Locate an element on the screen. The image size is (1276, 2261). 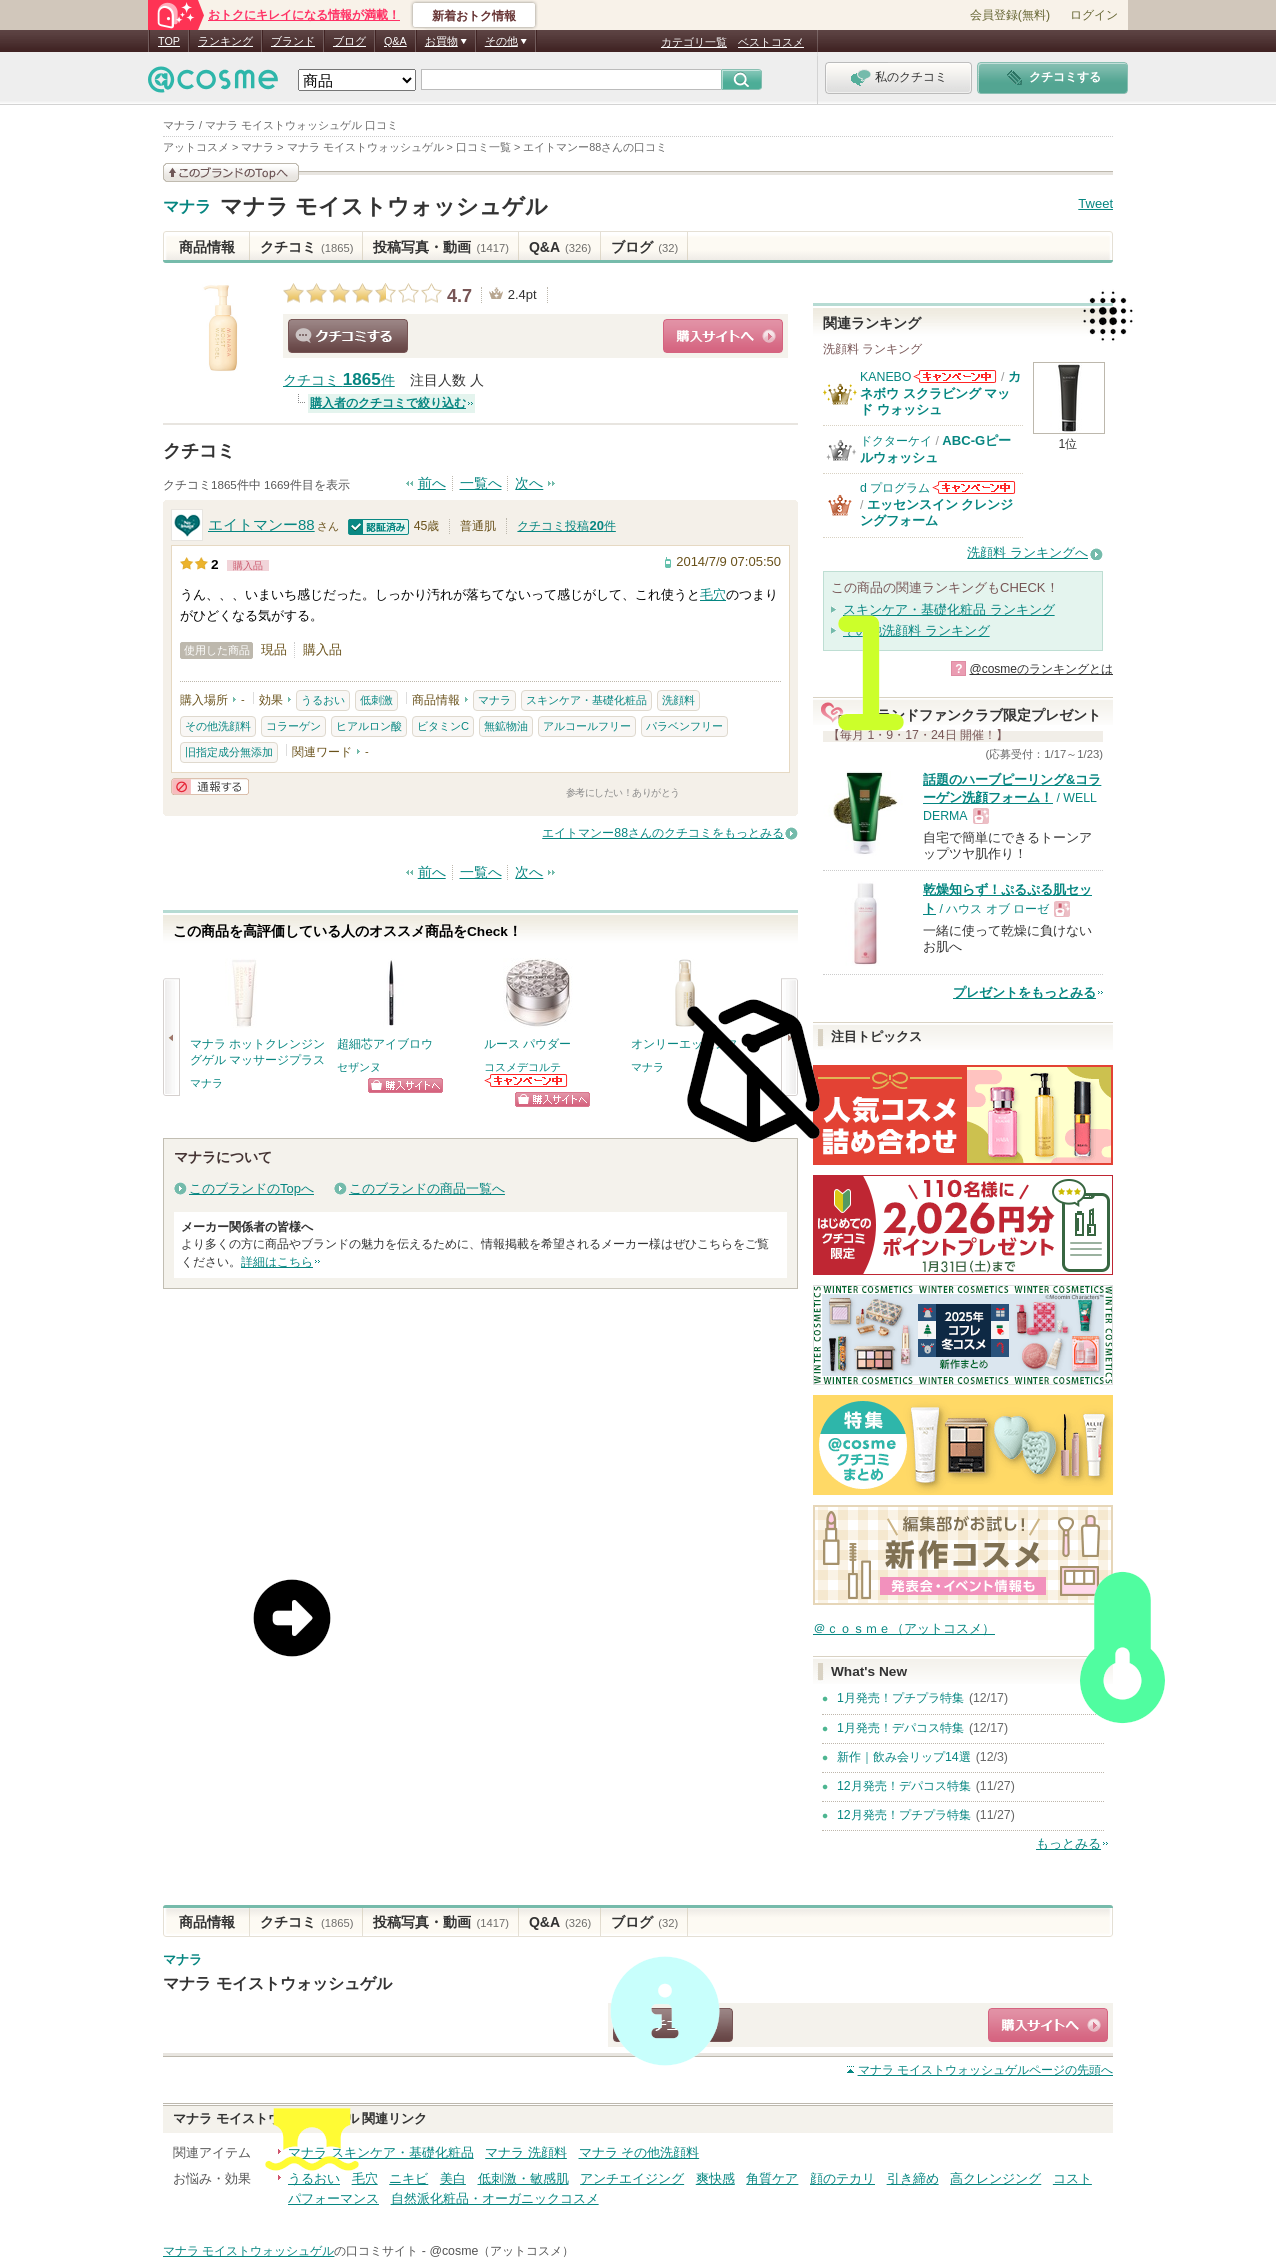
go to next item or step is located at coordinates (292, 1618).